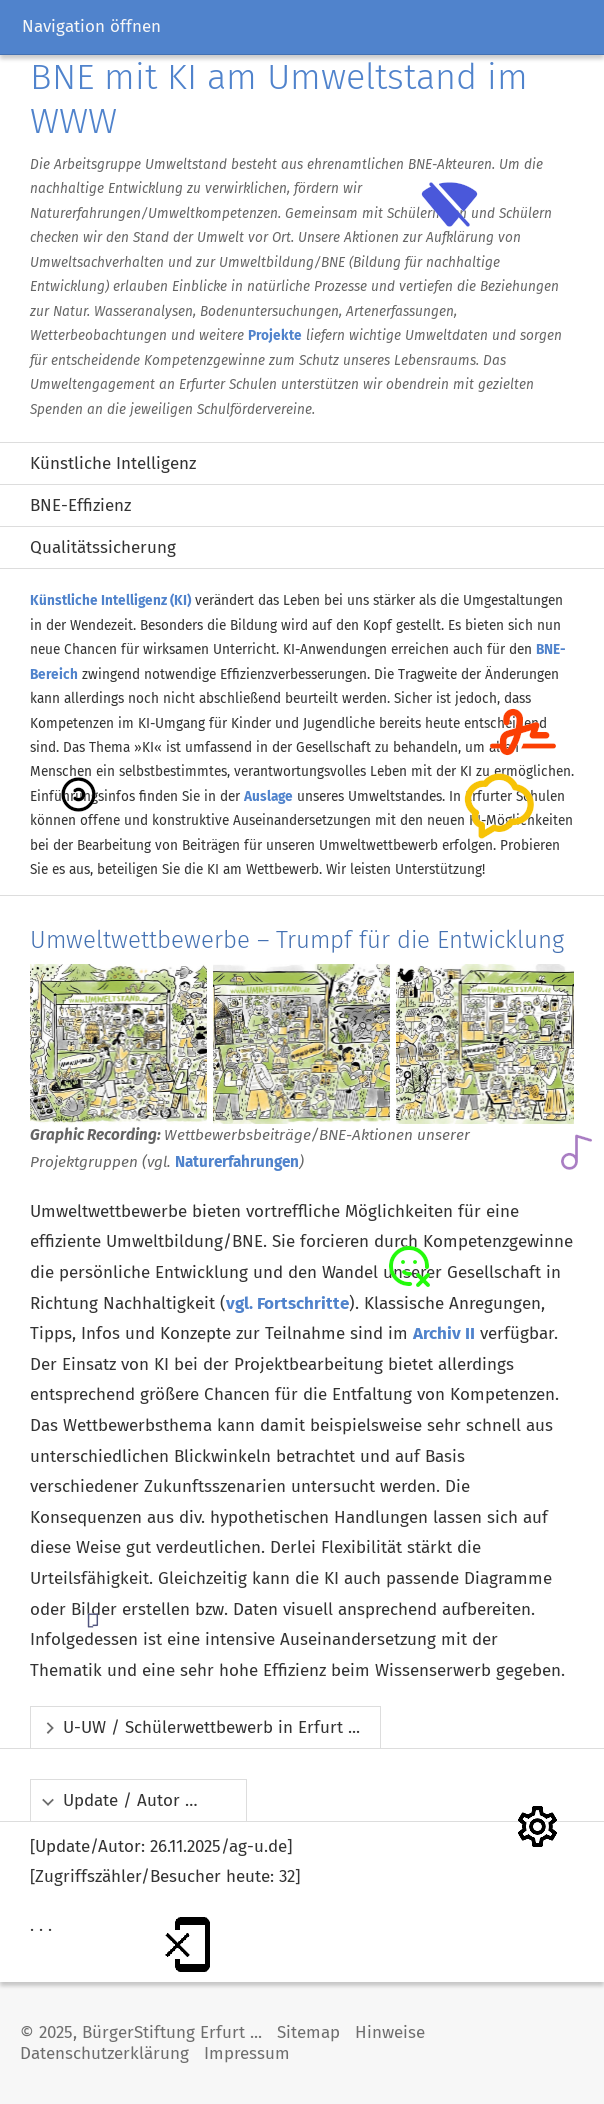  Describe the element at coordinates (78, 794) in the screenshot. I see `indicates copyleft licensing for content or software` at that location.